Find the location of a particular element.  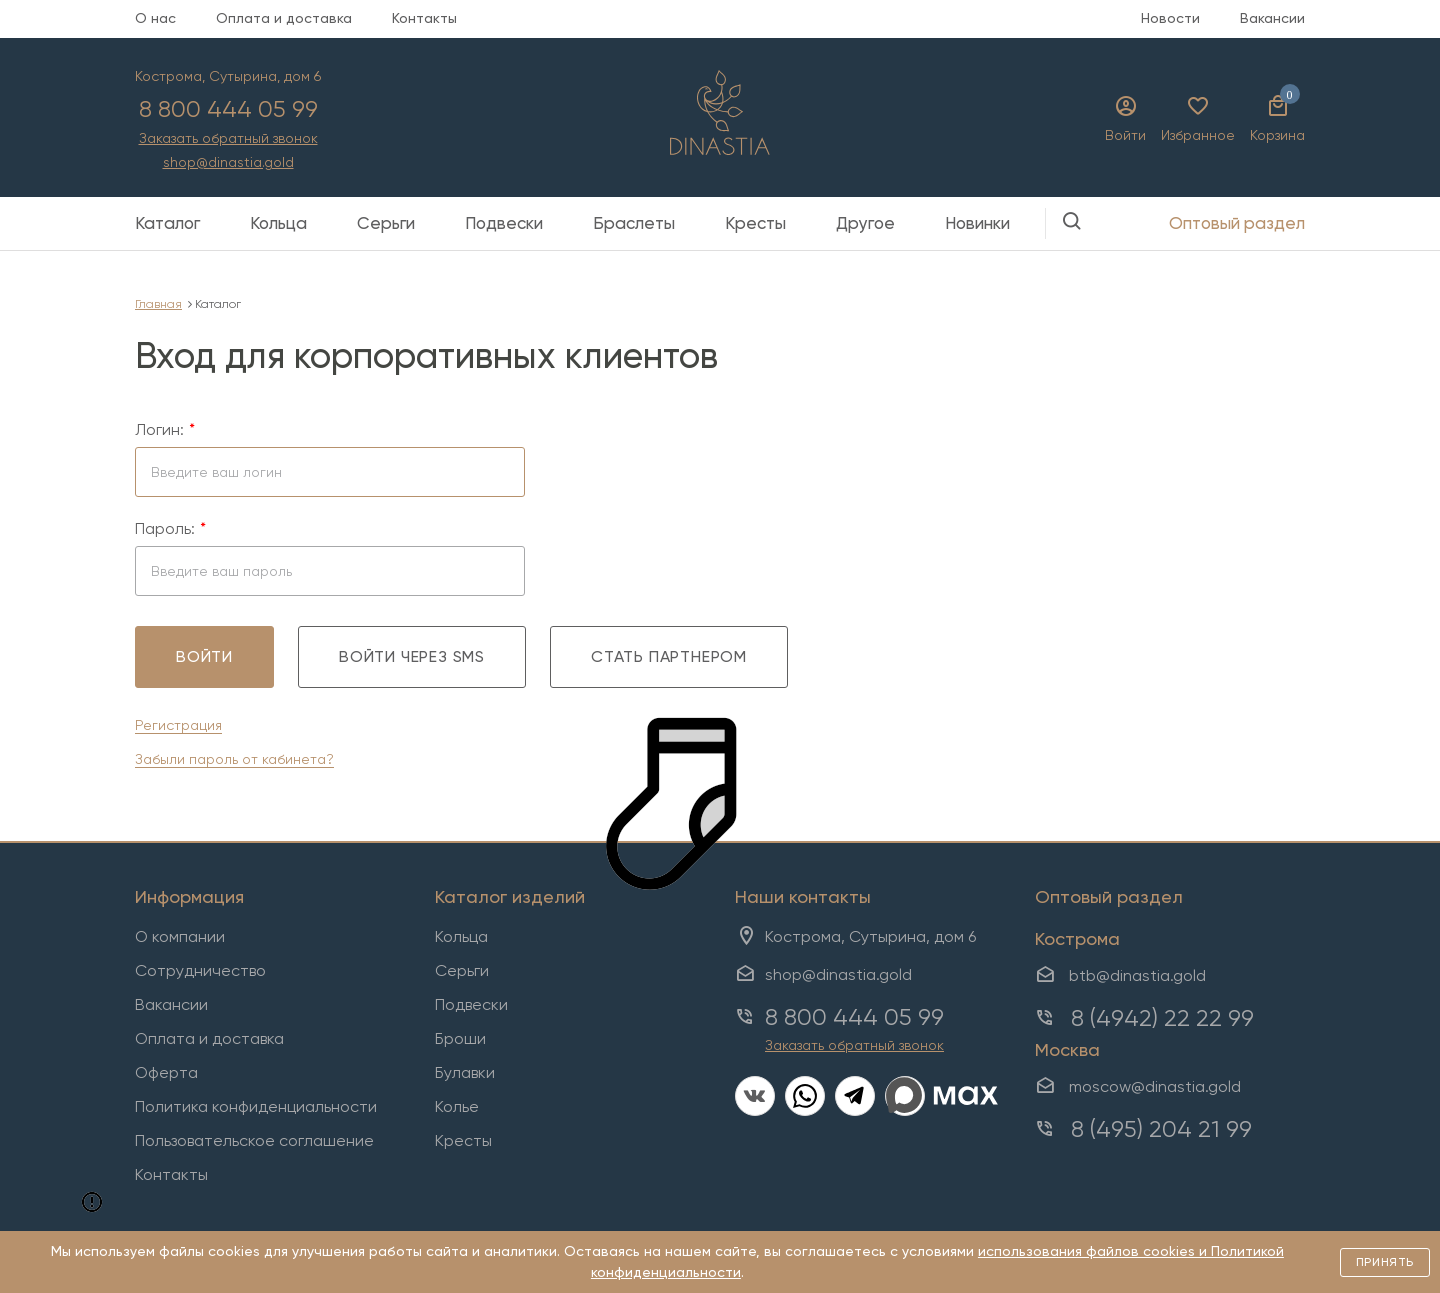

browse clothing or apparel items is located at coordinates (677, 801).